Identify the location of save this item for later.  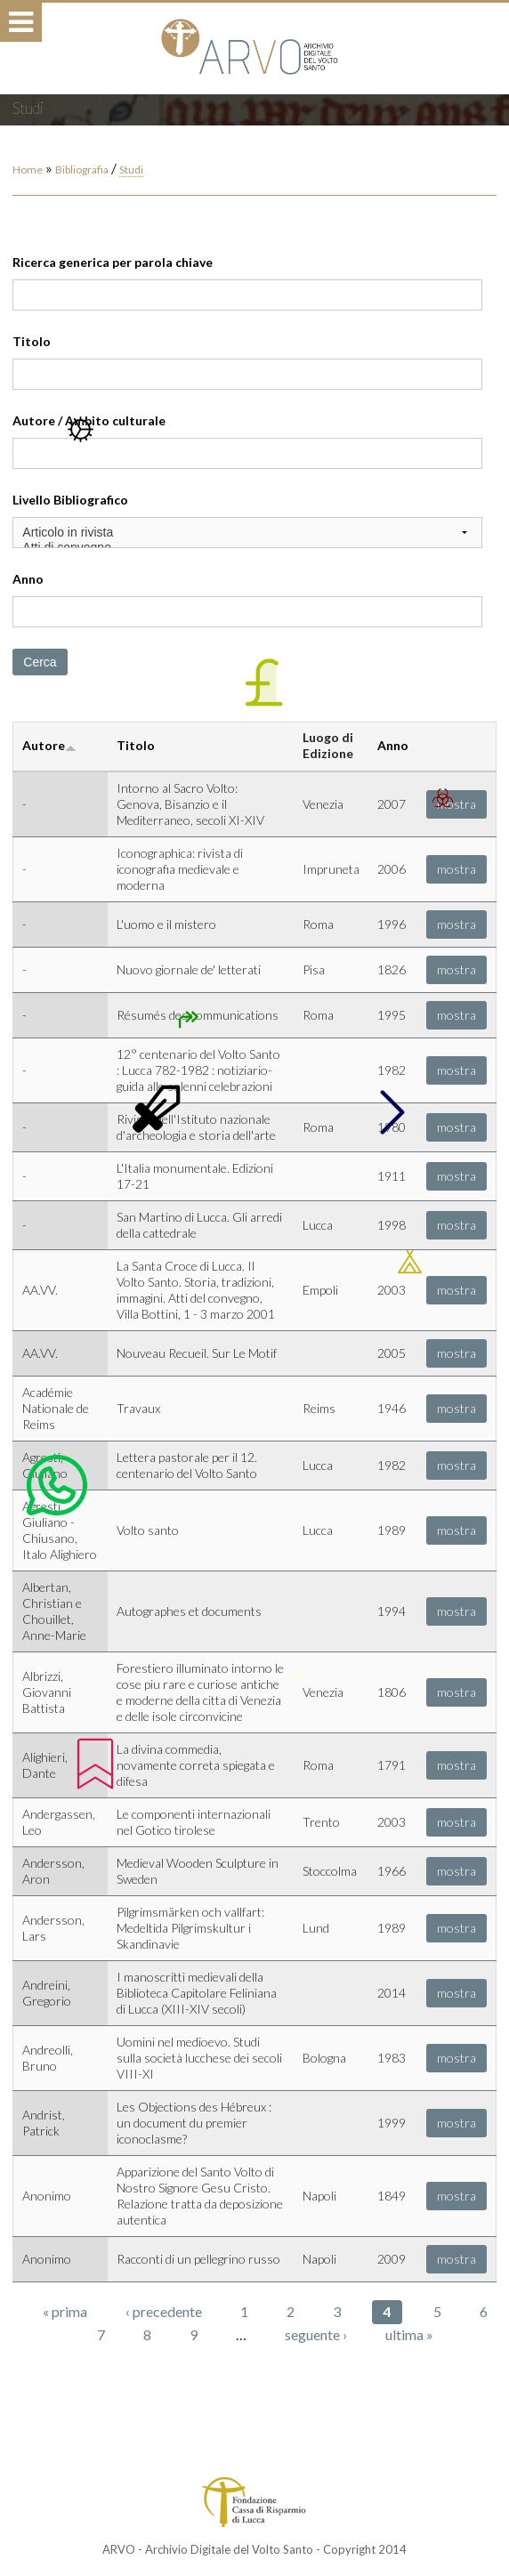
(95, 1763).